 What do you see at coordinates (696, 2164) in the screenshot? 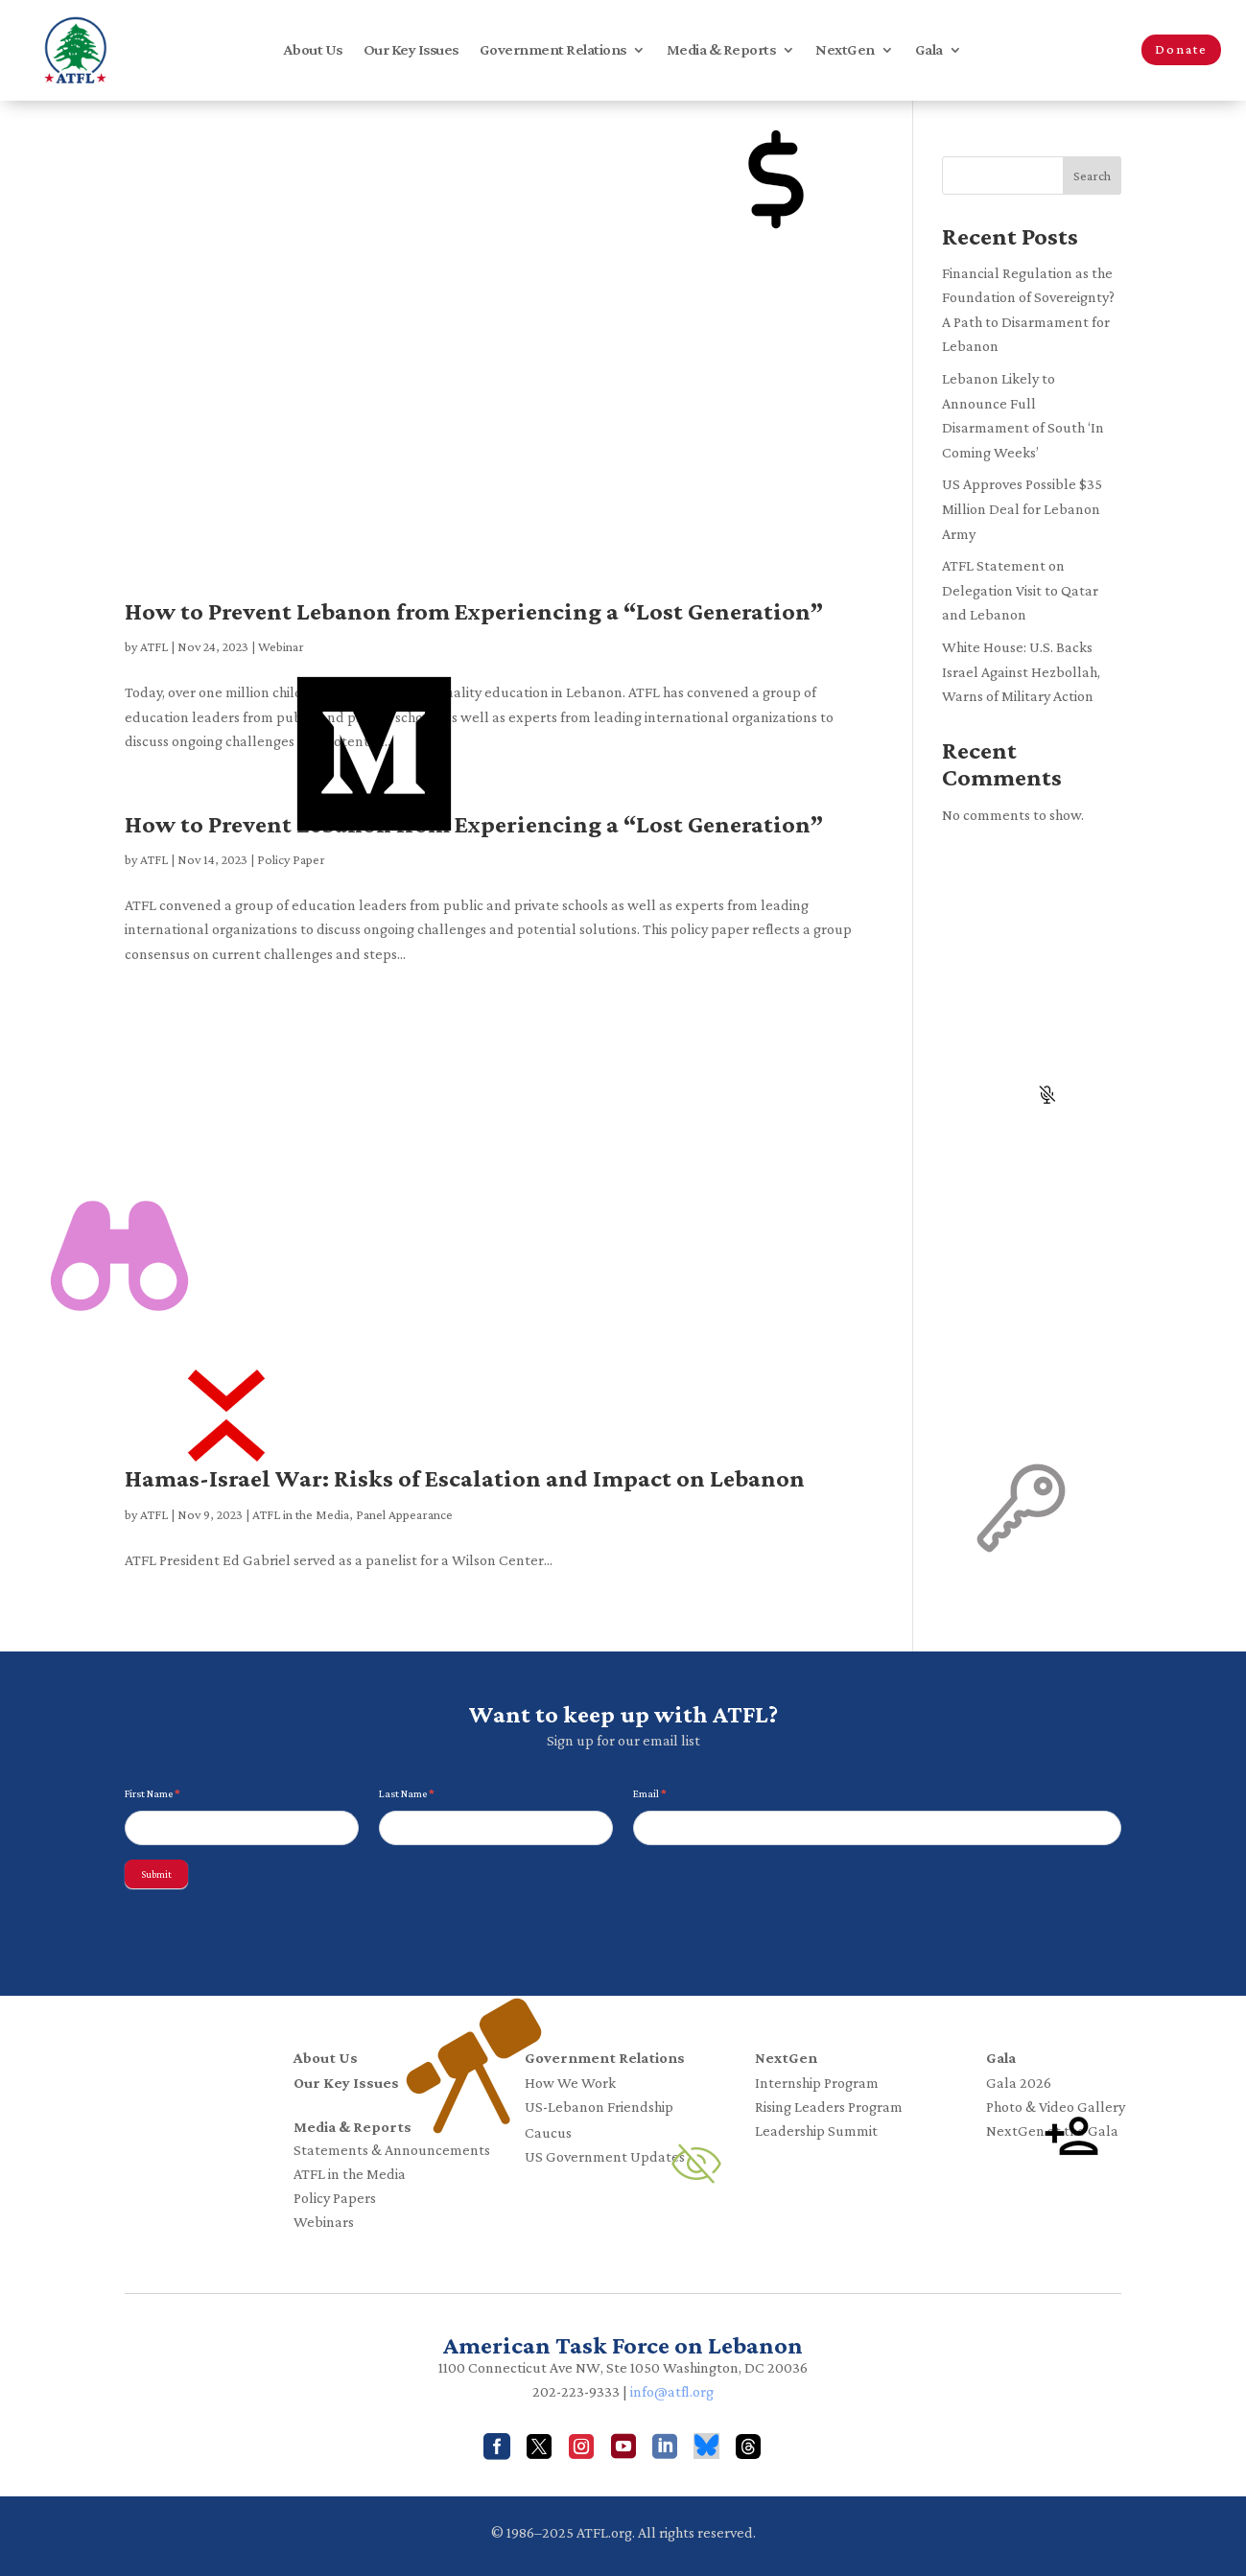
I see `hide password or sensitive content` at bounding box center [696, 2164].